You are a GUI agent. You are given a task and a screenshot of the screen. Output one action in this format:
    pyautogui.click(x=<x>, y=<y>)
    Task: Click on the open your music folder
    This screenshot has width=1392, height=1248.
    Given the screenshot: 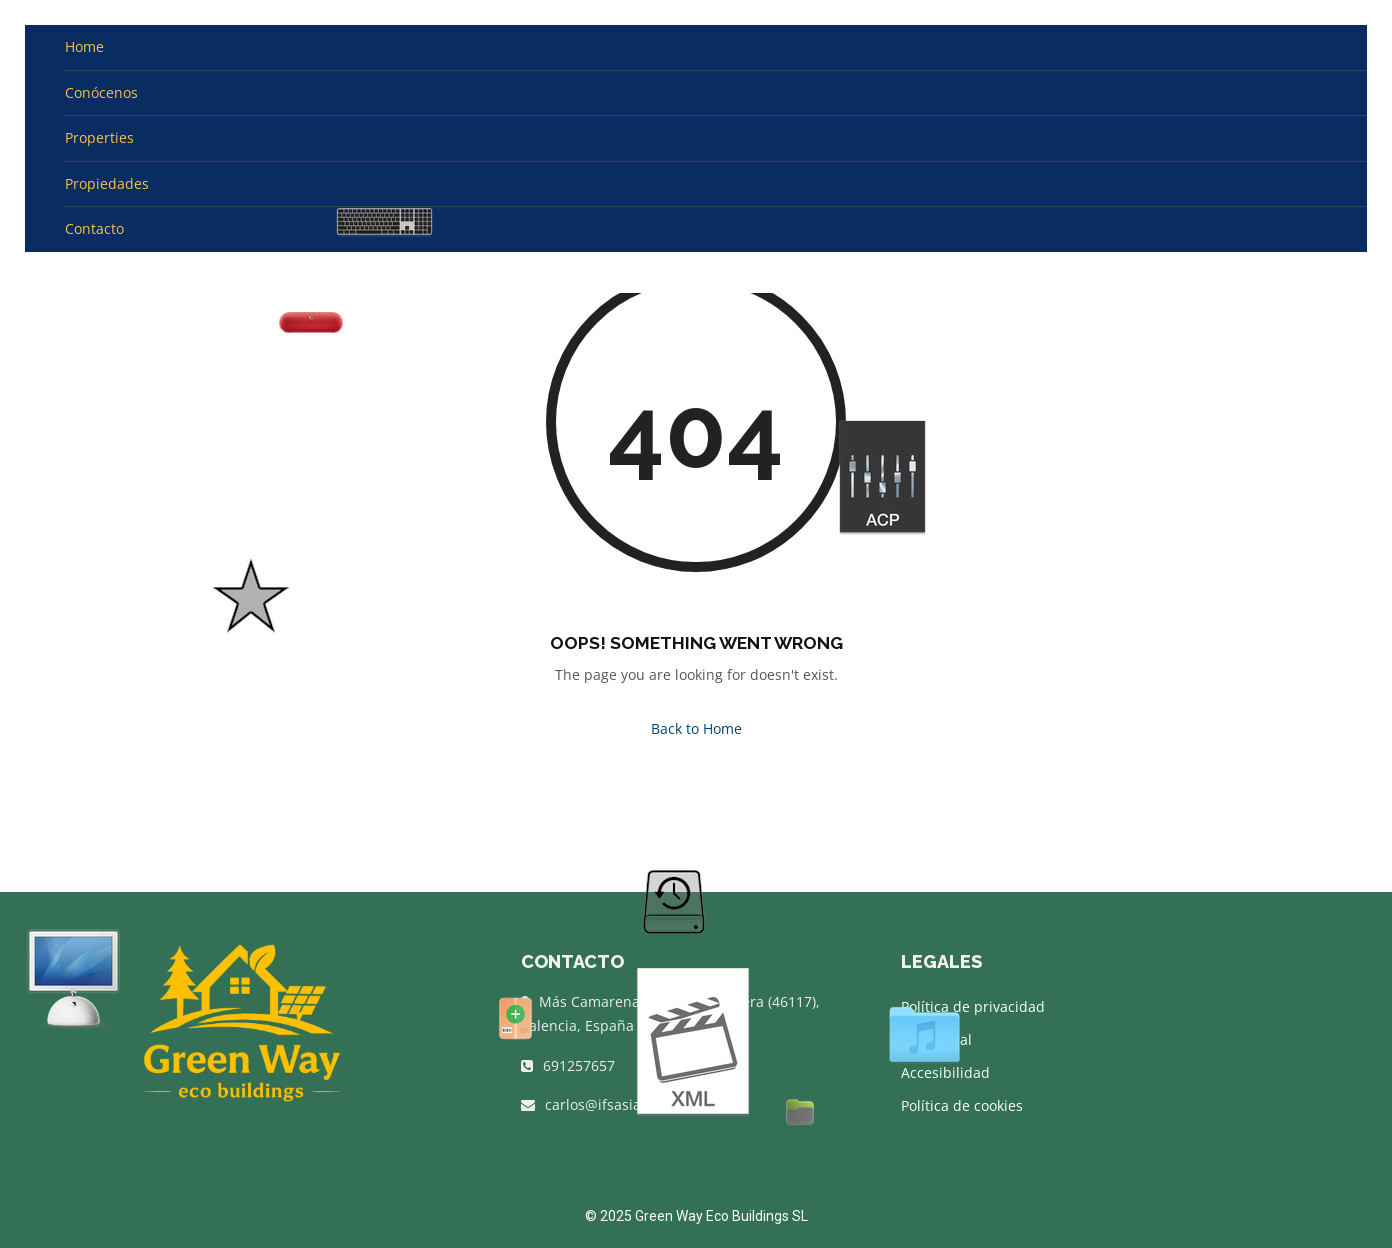 What is the action you would take?
    pyautogui.click(x=924, y=1034)
    